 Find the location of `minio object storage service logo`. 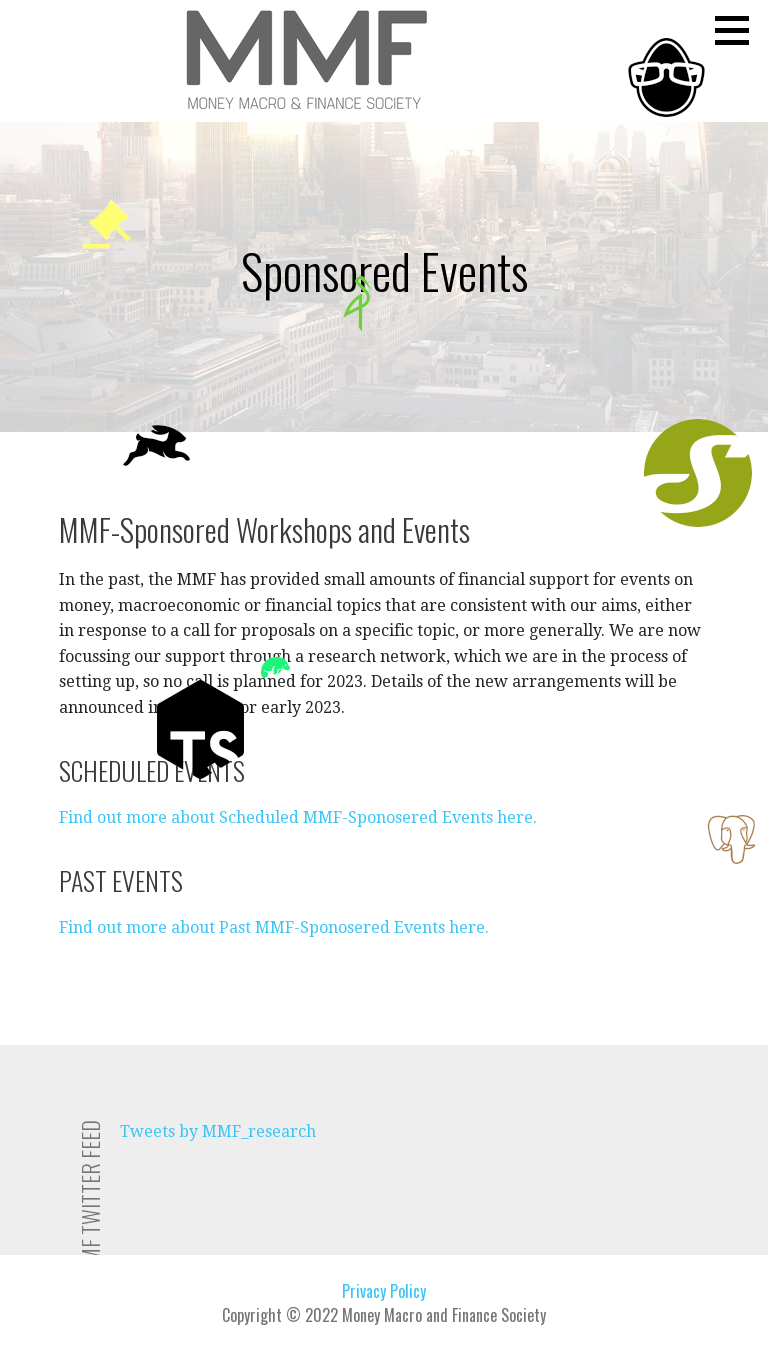

minio object storage service logo is located at coordinates (358, 304).